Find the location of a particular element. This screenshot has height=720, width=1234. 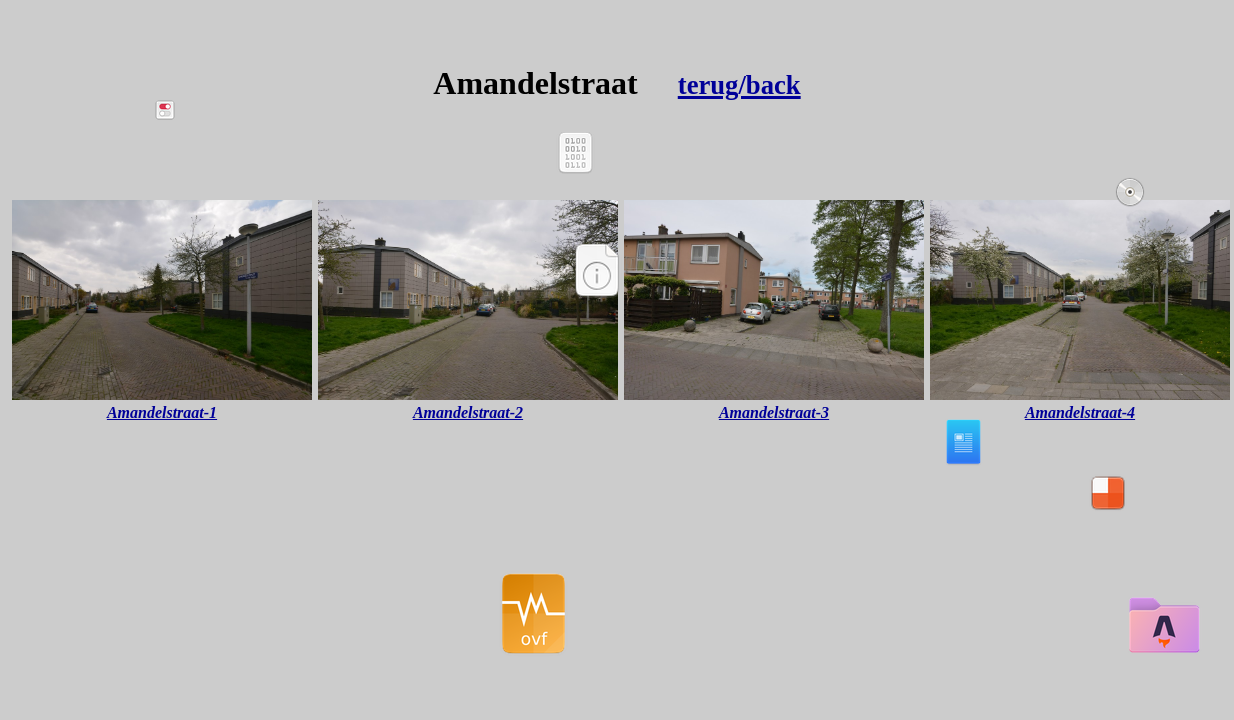

indicates a Windows executable or downloadable program file is located at coordinates (575, 152).